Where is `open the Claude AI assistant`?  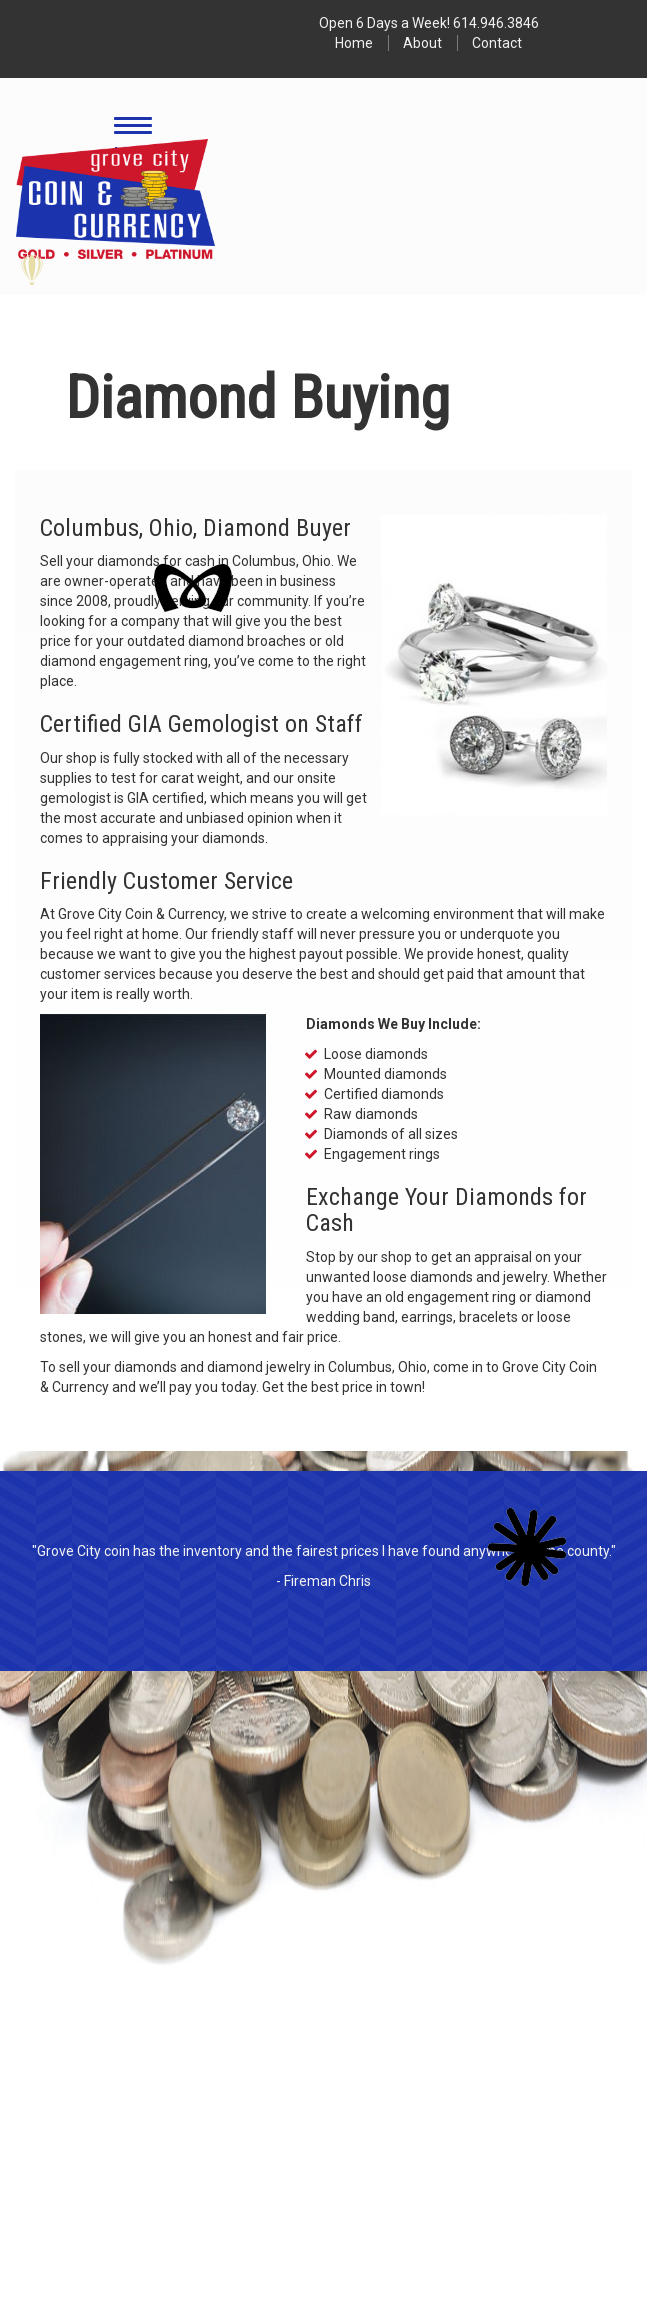
open the Claude AI assistant is located at coordinates (527, 1547).